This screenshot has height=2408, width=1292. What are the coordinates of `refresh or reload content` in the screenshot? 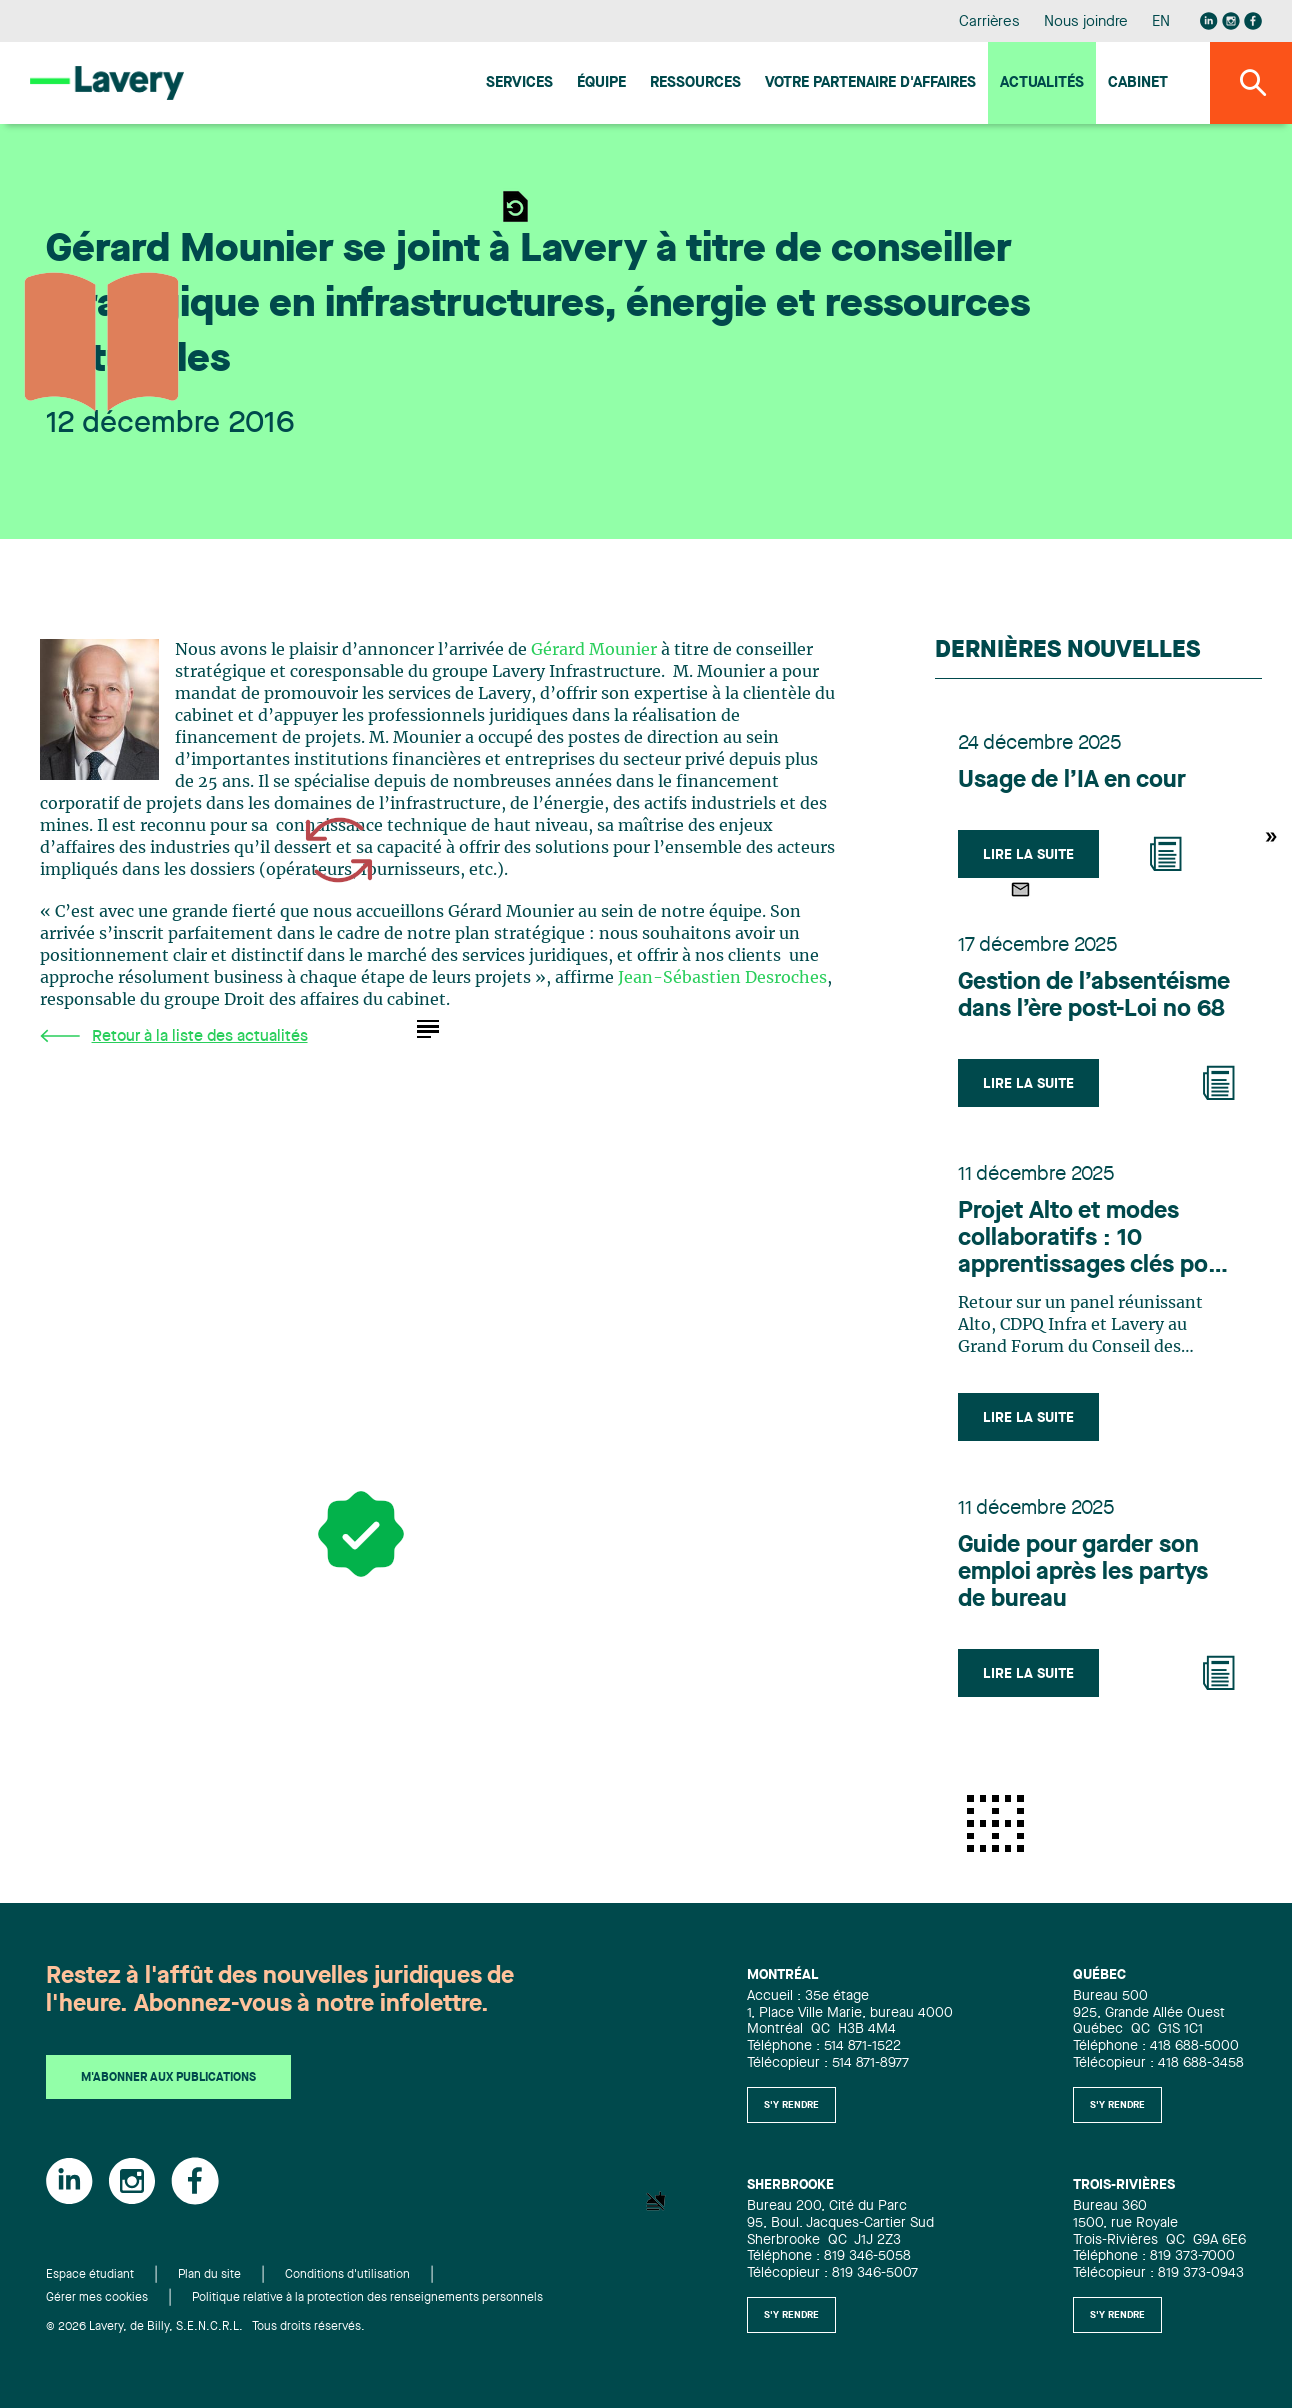 It's located at (339, 850).